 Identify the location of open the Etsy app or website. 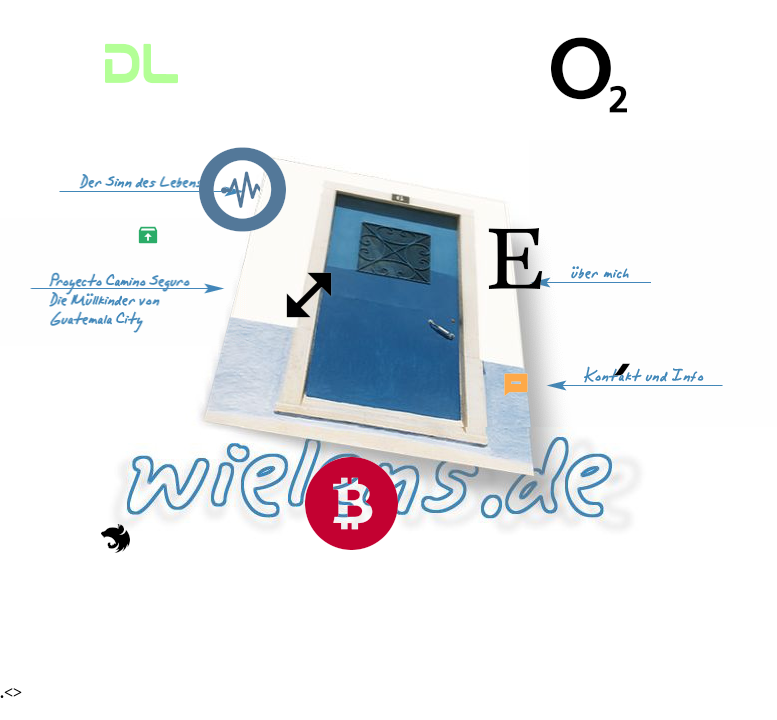
(515, 258).